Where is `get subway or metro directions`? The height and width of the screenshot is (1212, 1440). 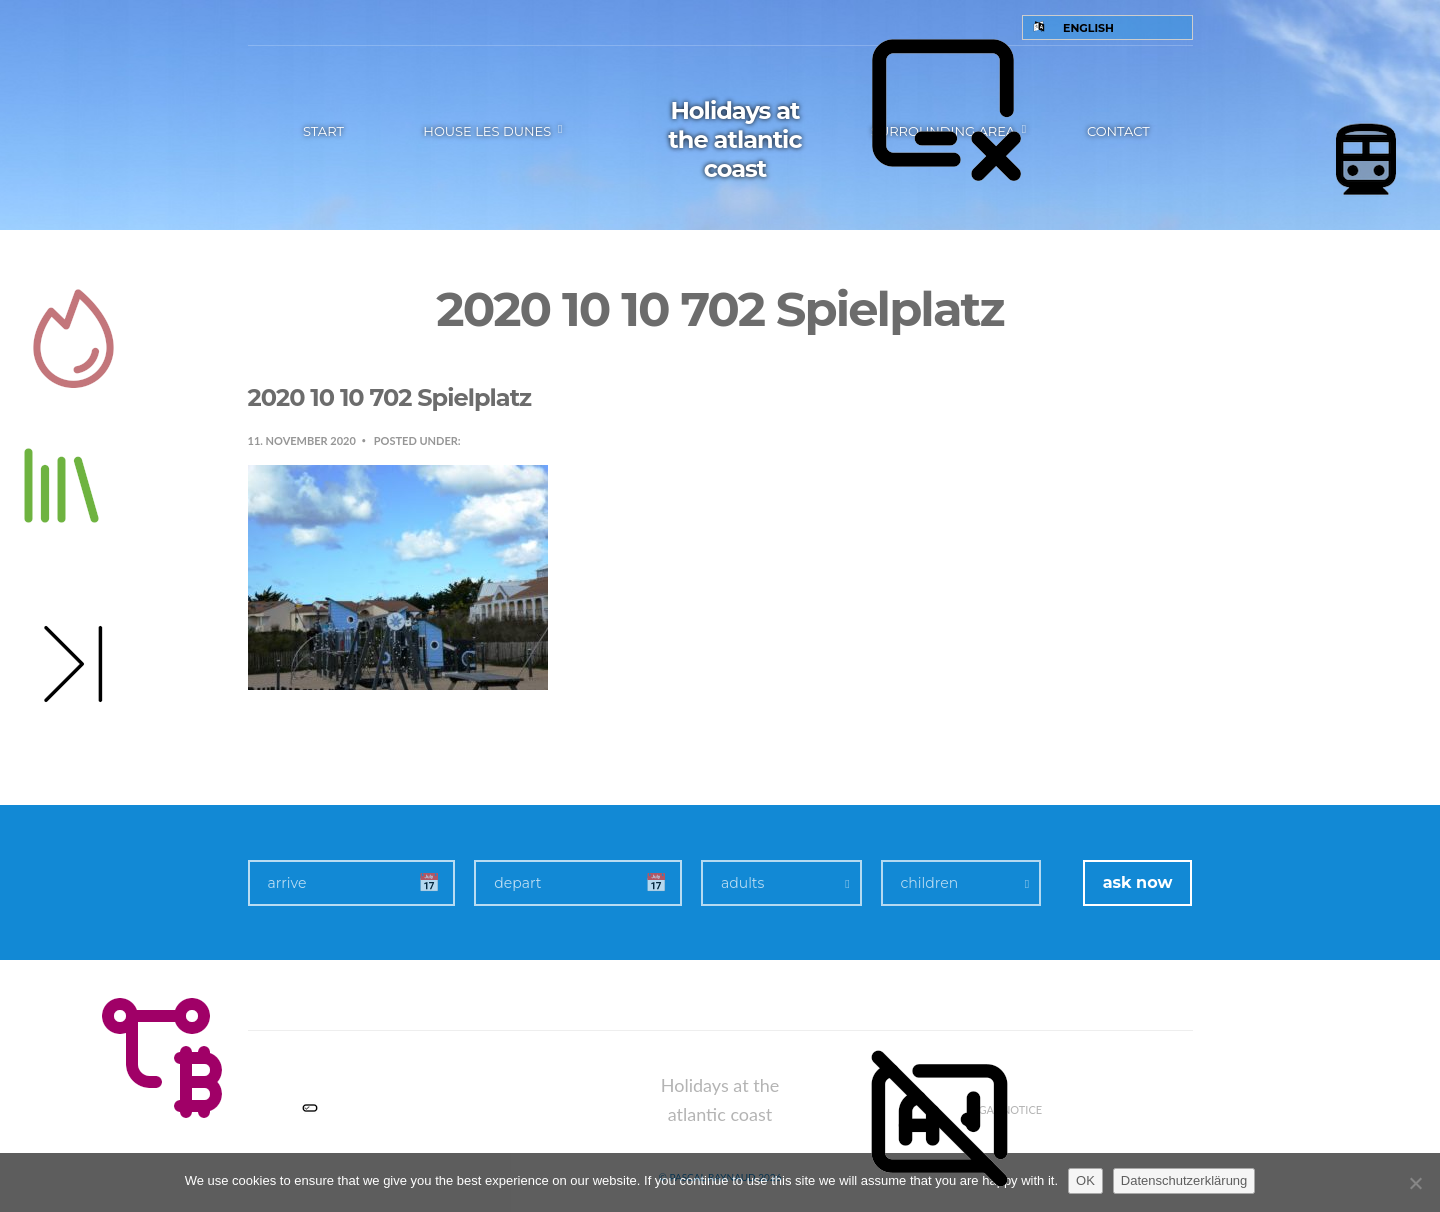
get subway or metro directions is located at coordinates (1366, 161).